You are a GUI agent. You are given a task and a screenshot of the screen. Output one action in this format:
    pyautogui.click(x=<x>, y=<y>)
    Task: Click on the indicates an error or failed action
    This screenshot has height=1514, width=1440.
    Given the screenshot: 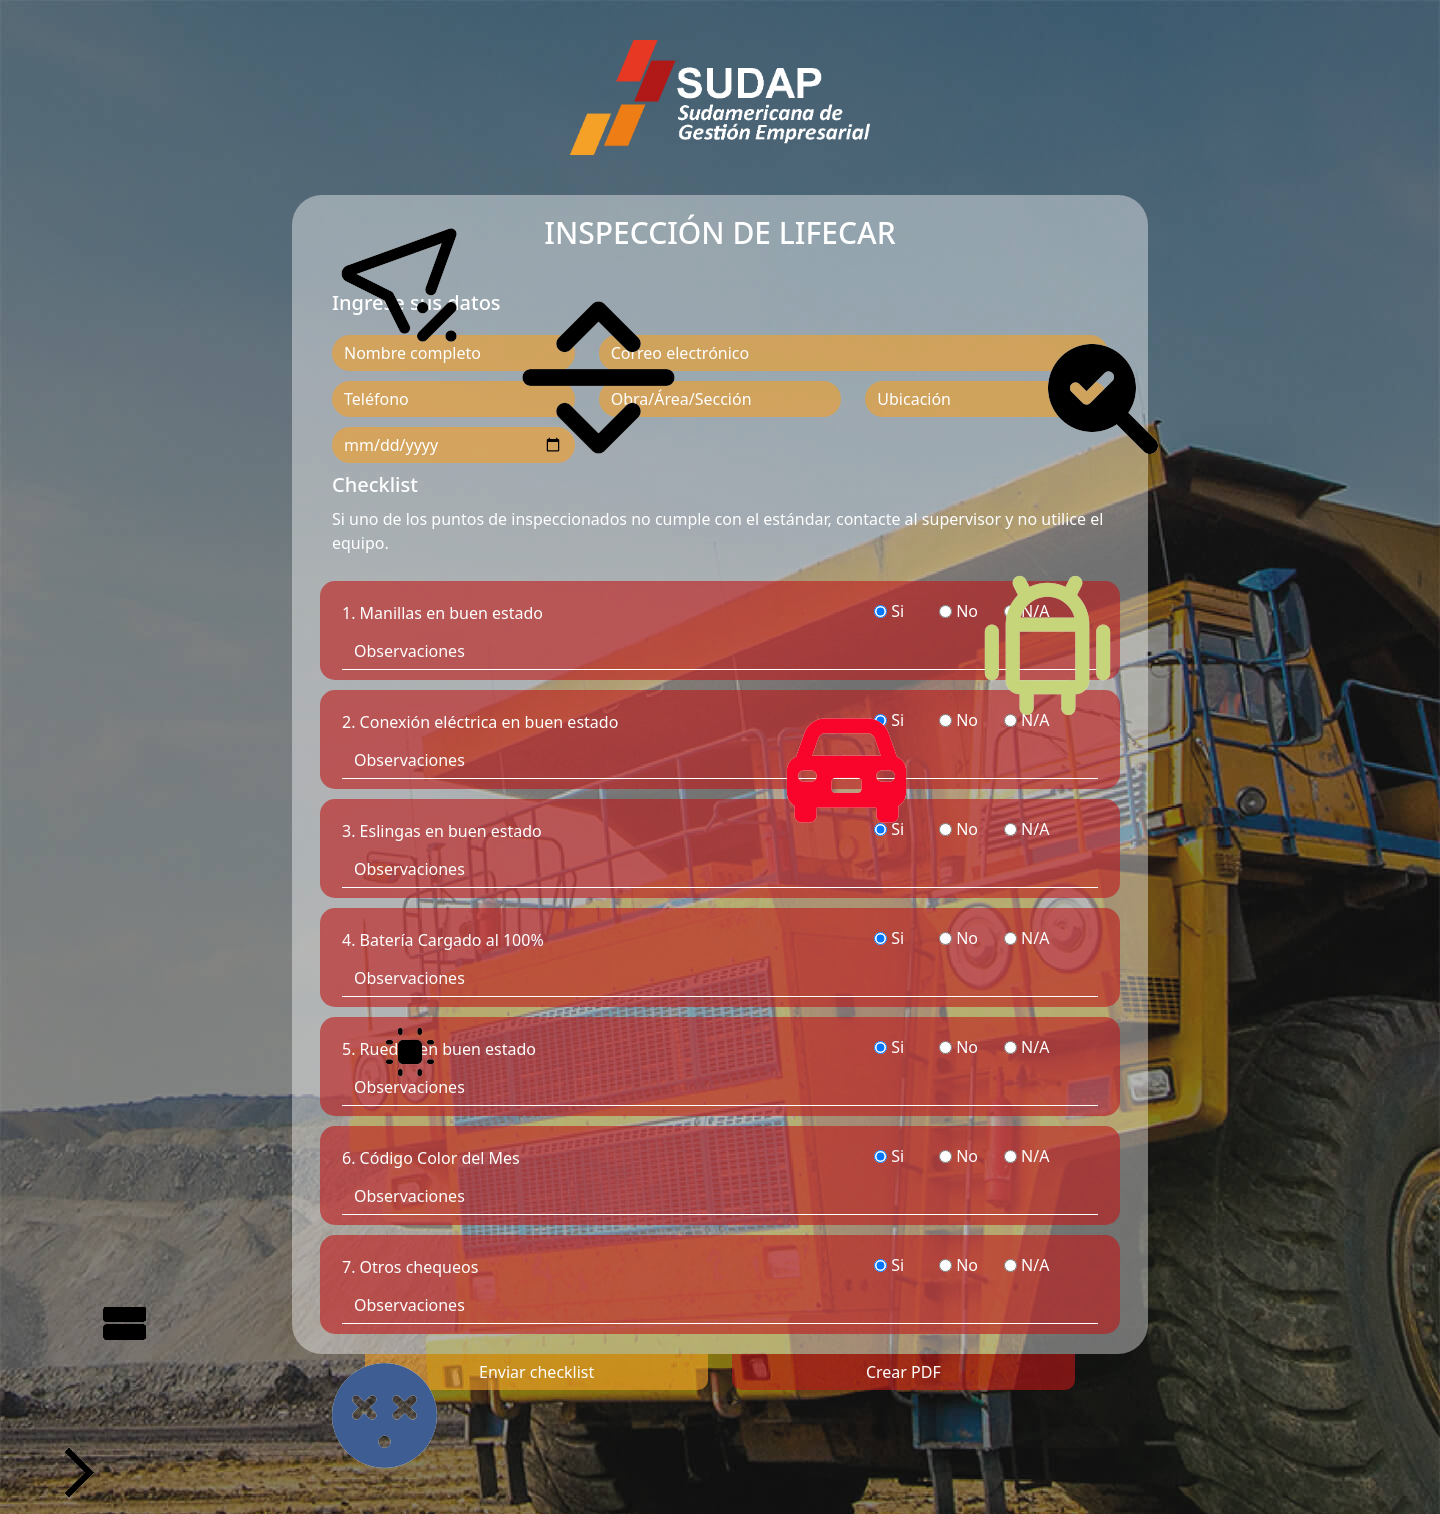 What is the action you would take?
    pyautogui.click(x=384, y=1415)
    